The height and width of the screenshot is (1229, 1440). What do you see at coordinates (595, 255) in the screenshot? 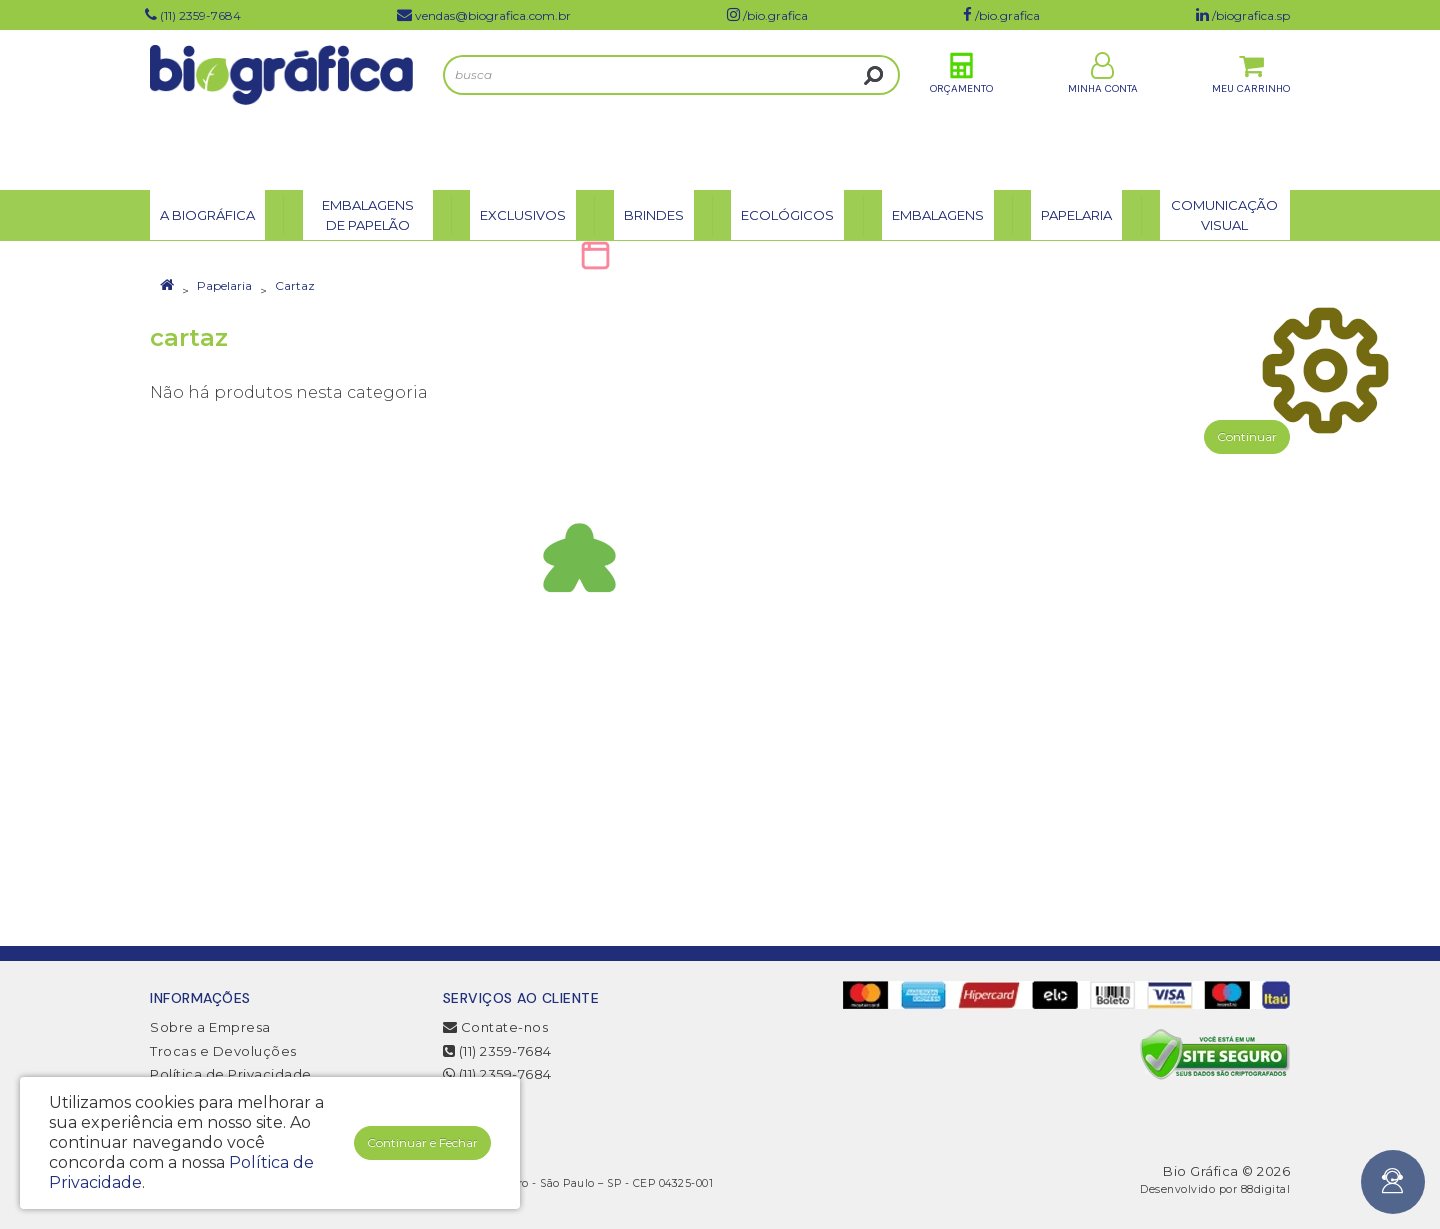
I see `open web browser` at bounding box center [595, 255].